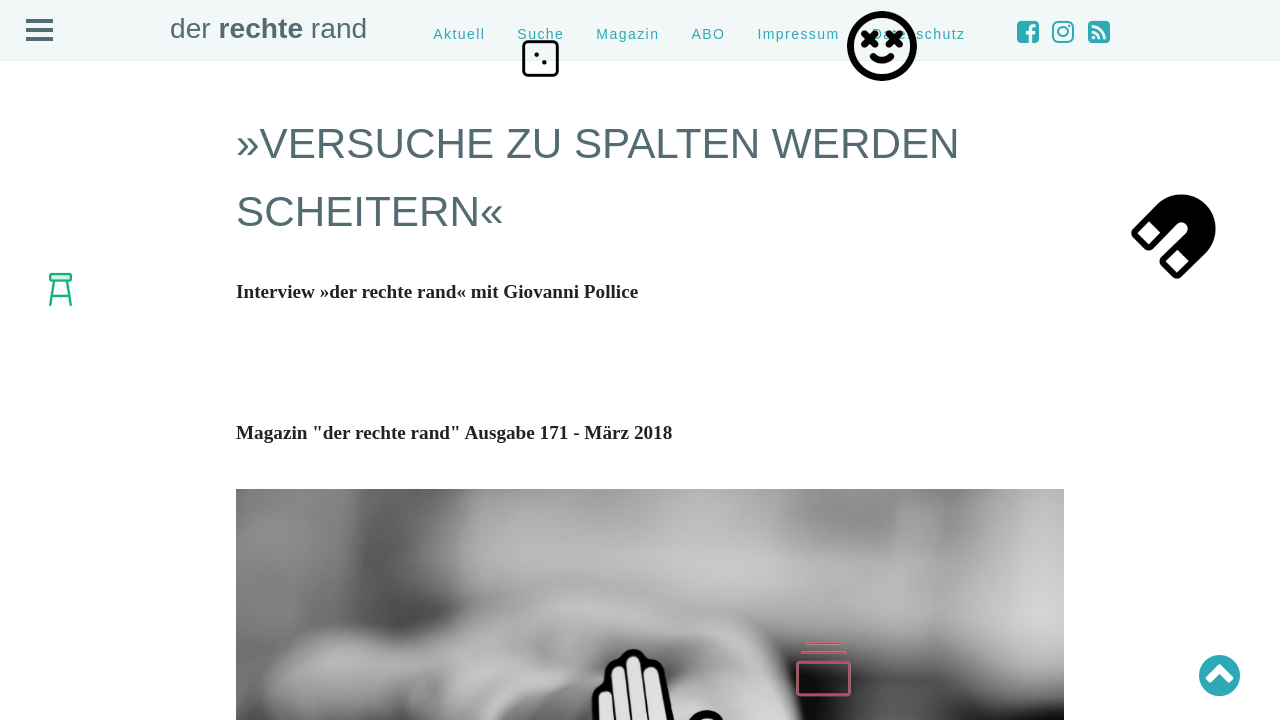  I want to click on view stacked cards or layers, so click(823, 671).